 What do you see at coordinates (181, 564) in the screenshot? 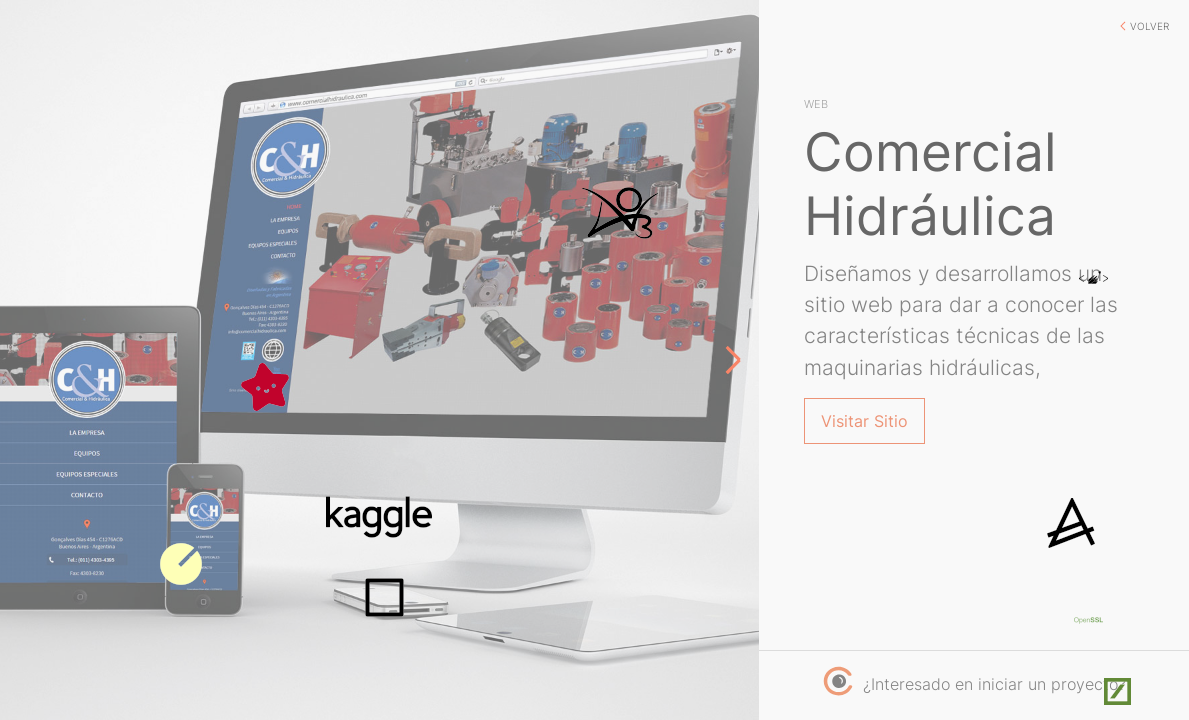
I see `open navigation or directional tools` at bounding box center [181, 564].